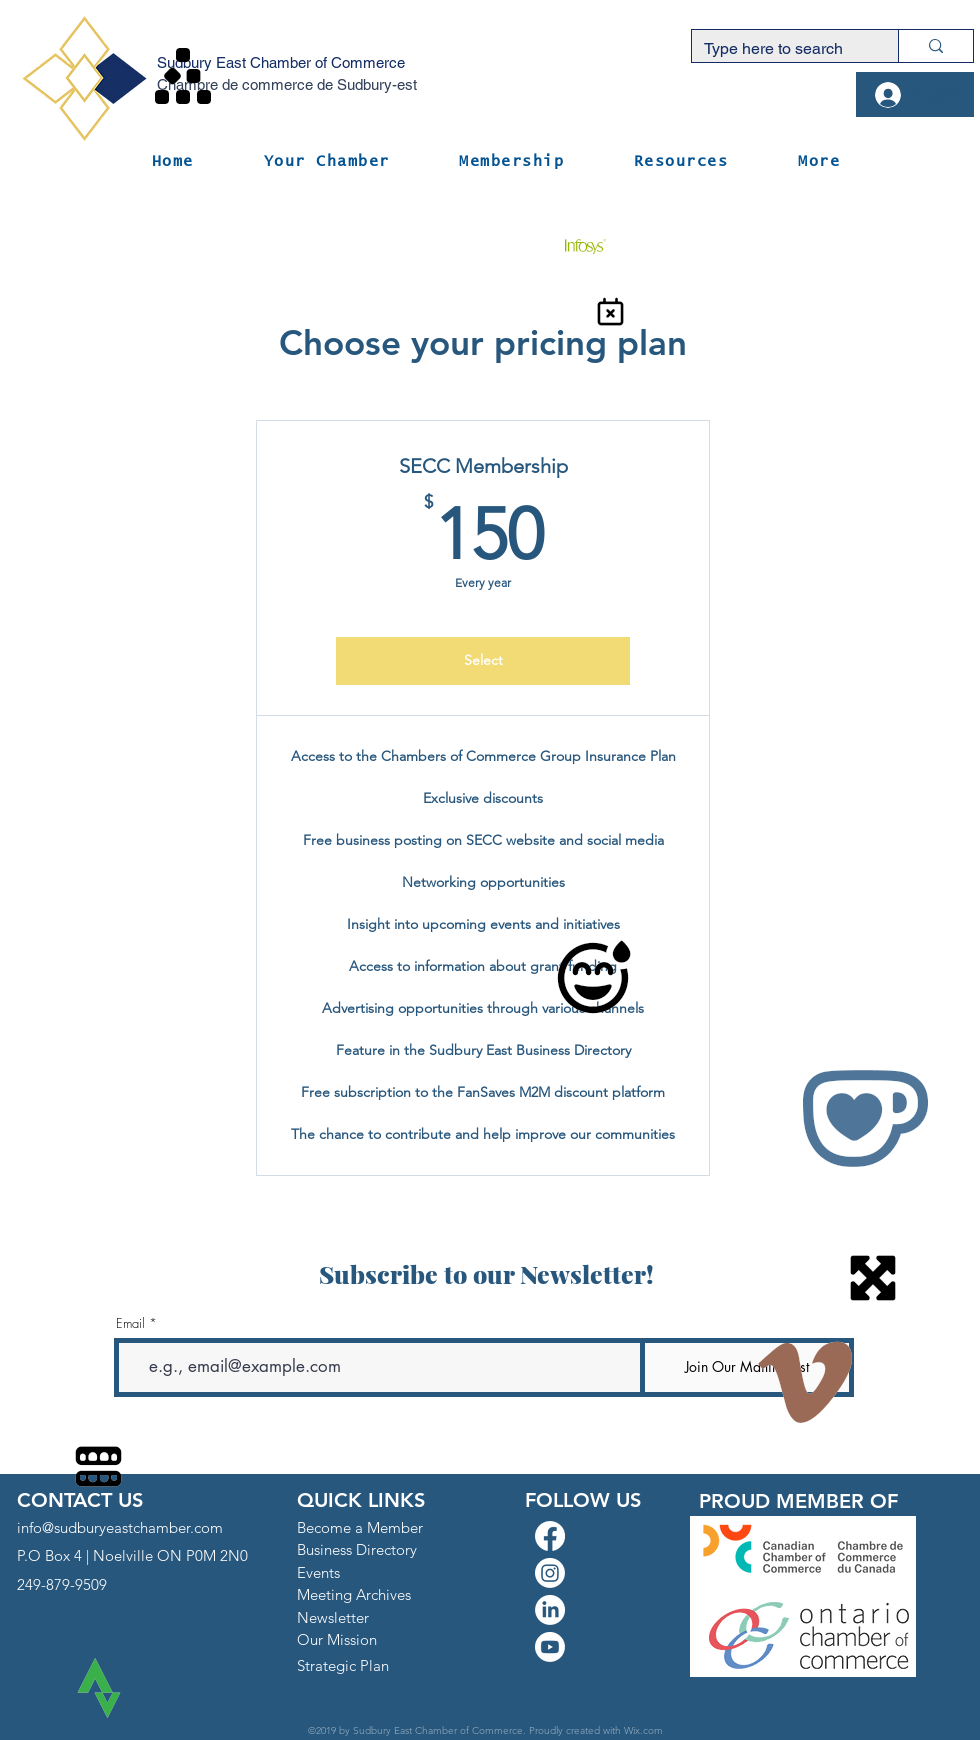 The height and width of the screenshot is (1740, 980). What do you see at coordinates (873, 1278) in the screenshot?
I see `expand to fullscreen mode` at bounding box center [873, 1278].